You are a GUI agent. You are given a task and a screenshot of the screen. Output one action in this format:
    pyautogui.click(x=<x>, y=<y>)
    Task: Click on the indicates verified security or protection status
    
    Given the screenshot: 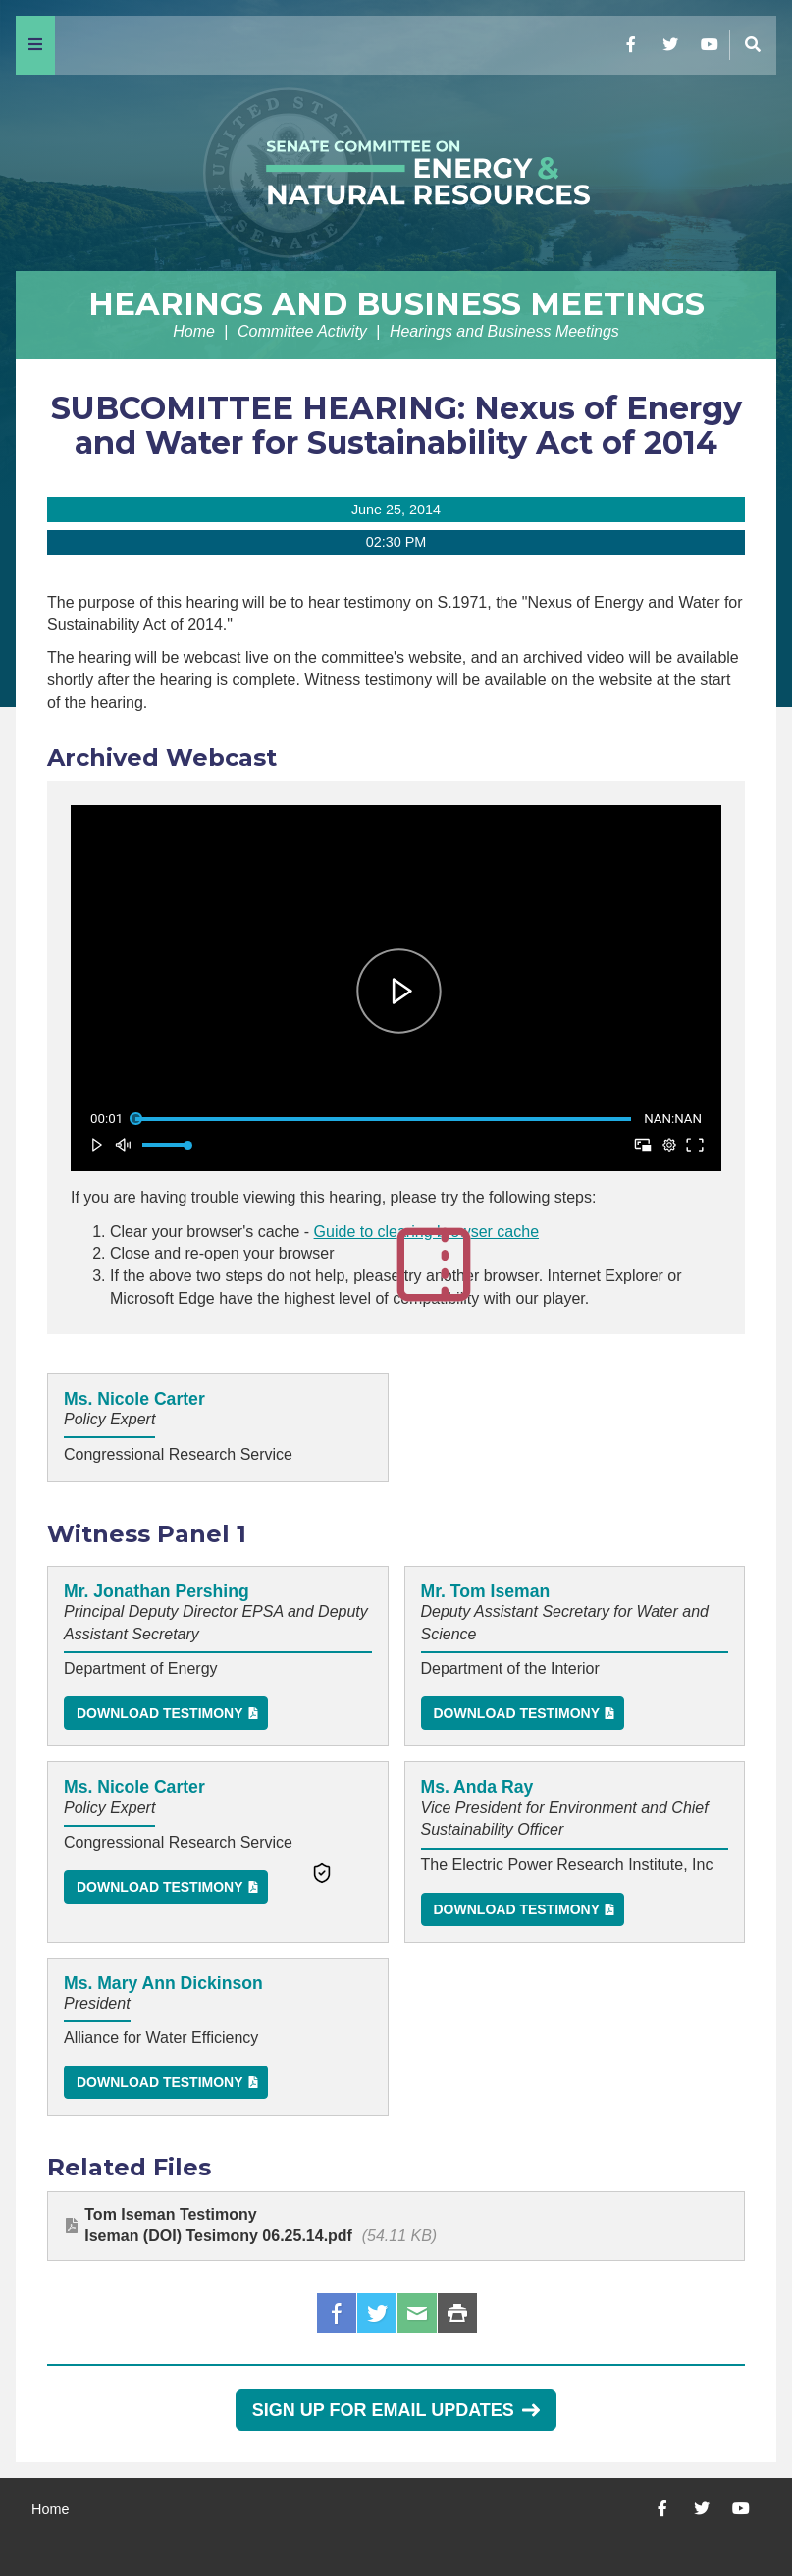 What is the action you would take?
    pyautogui.click(x=322, y=1873)
    